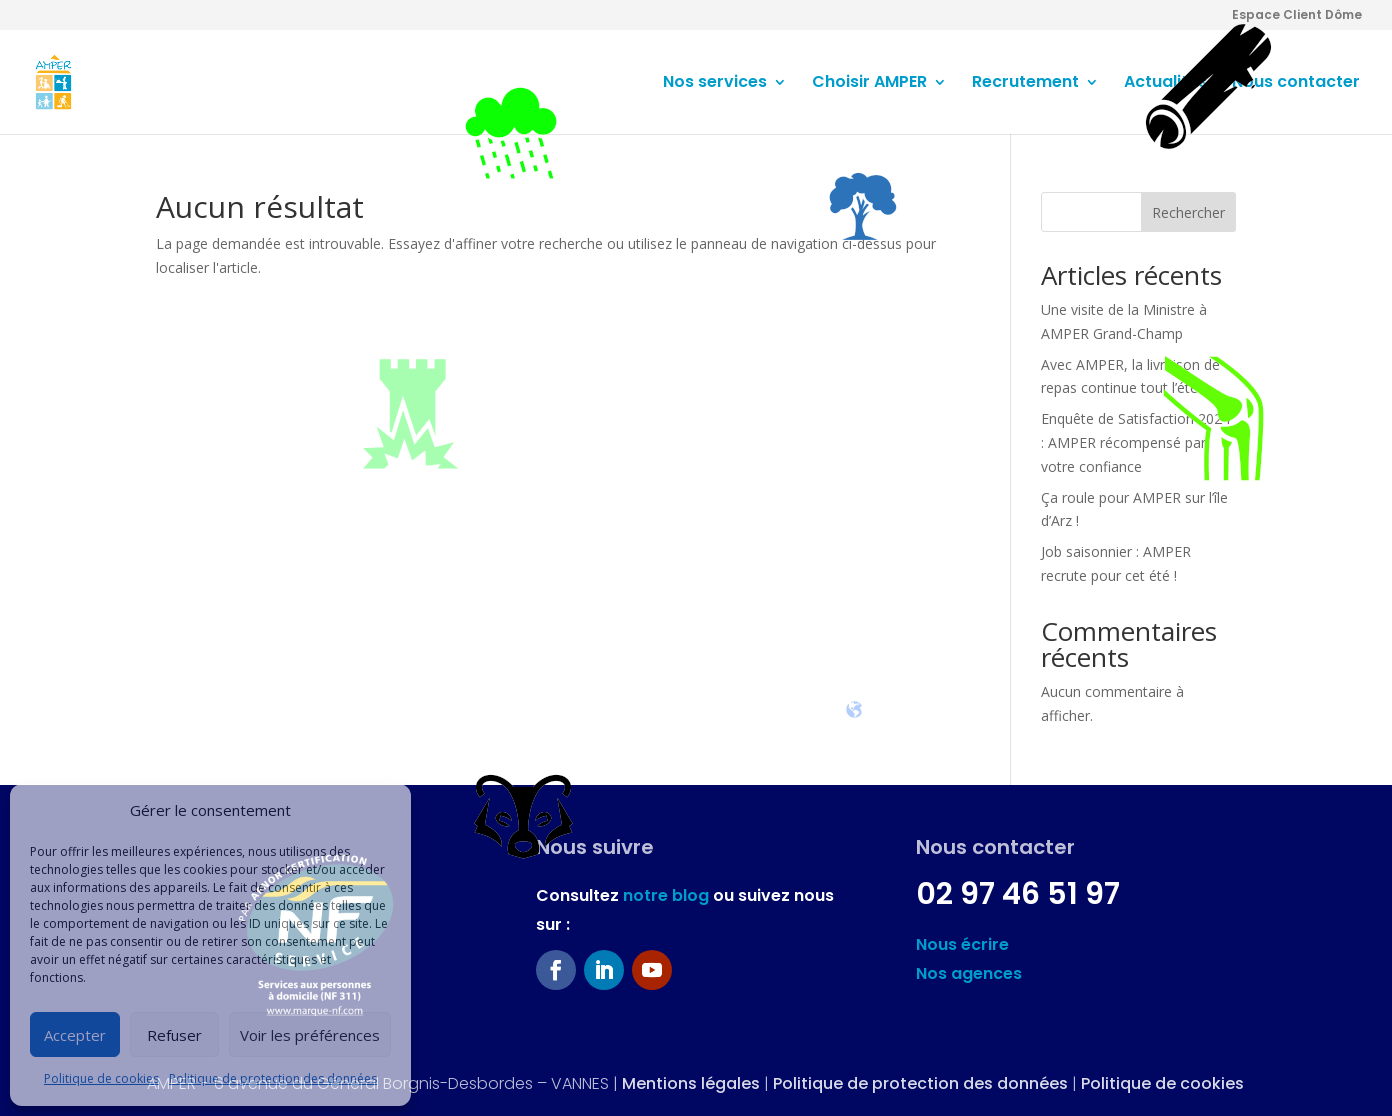 The width and height of the screenshot is (1392, 1116). I want to click on badger character or mascot icon, so click(523, 814).